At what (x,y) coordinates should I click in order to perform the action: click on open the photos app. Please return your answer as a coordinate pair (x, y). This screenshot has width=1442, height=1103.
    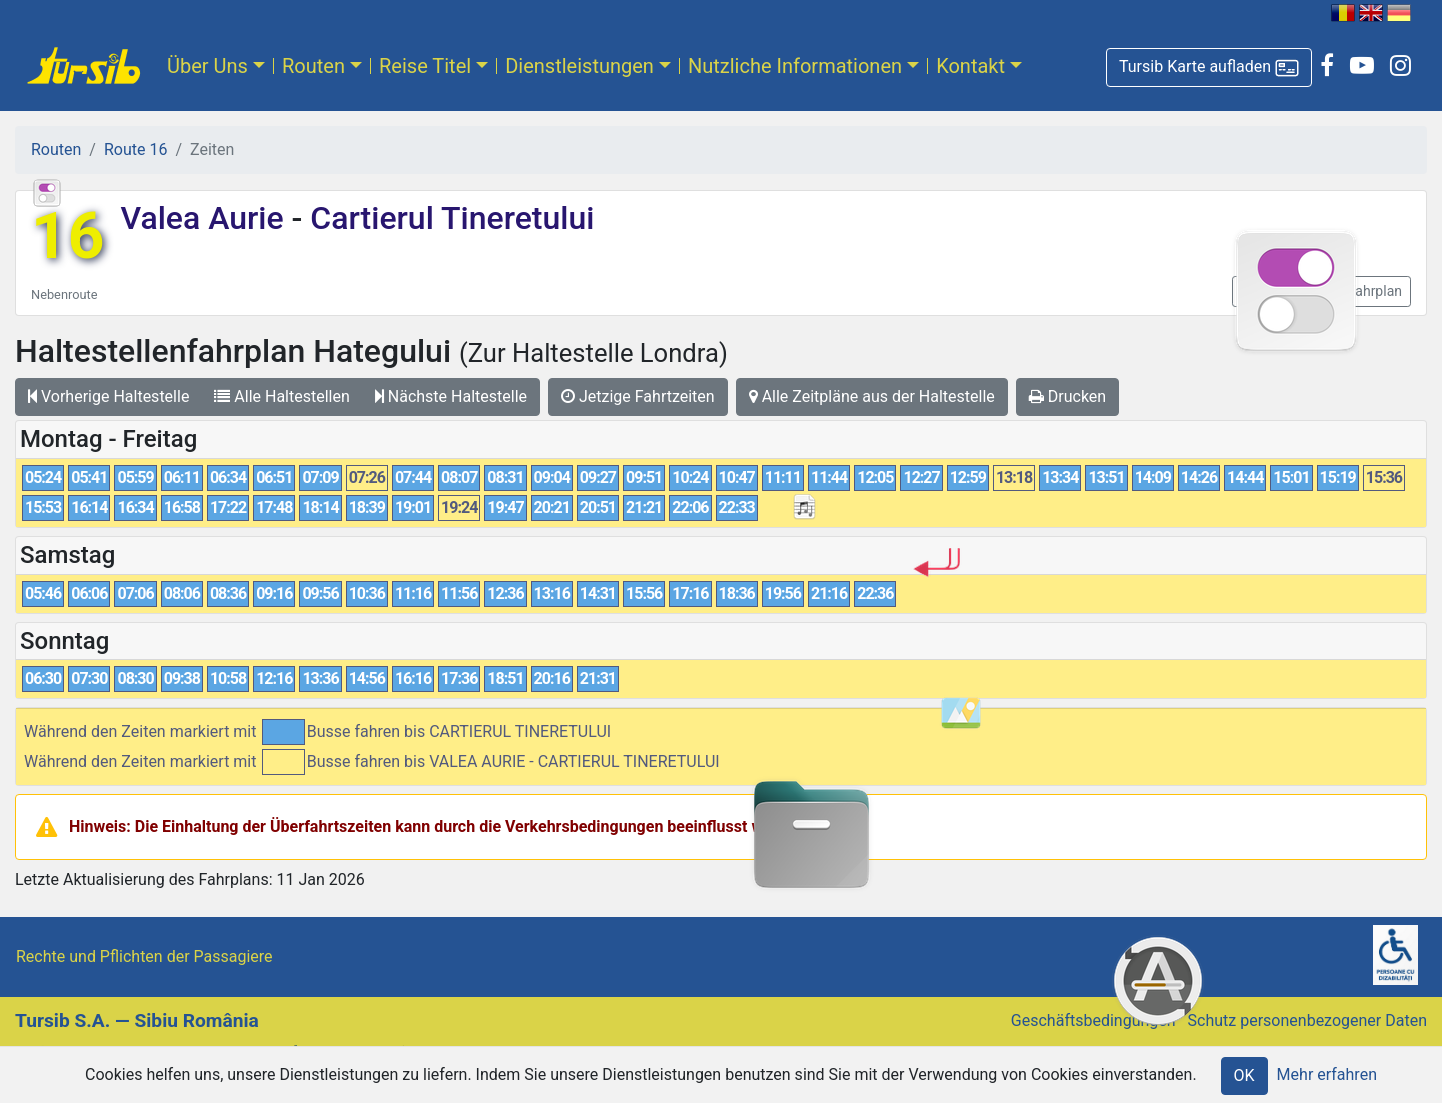
    Looking at the image, I should click on (961, 713).